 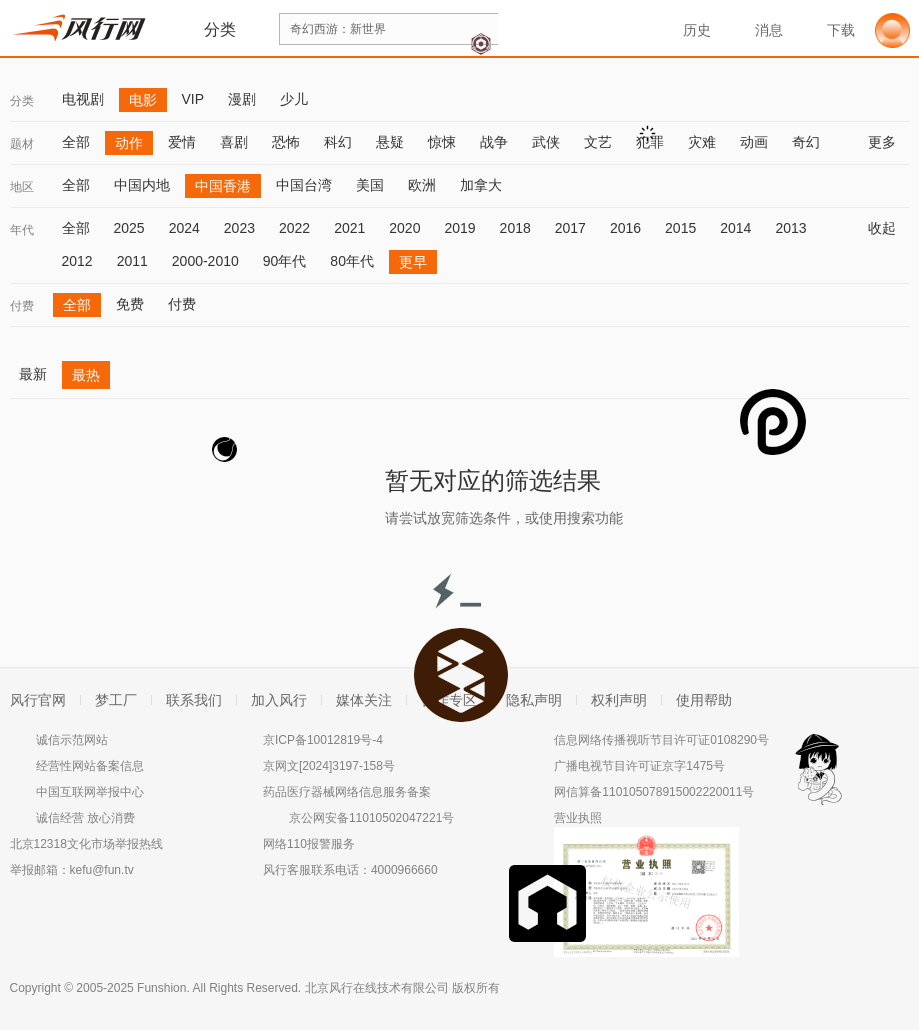 I want to click on launch ren'py visual novel engine, so click(x=818, y=769).